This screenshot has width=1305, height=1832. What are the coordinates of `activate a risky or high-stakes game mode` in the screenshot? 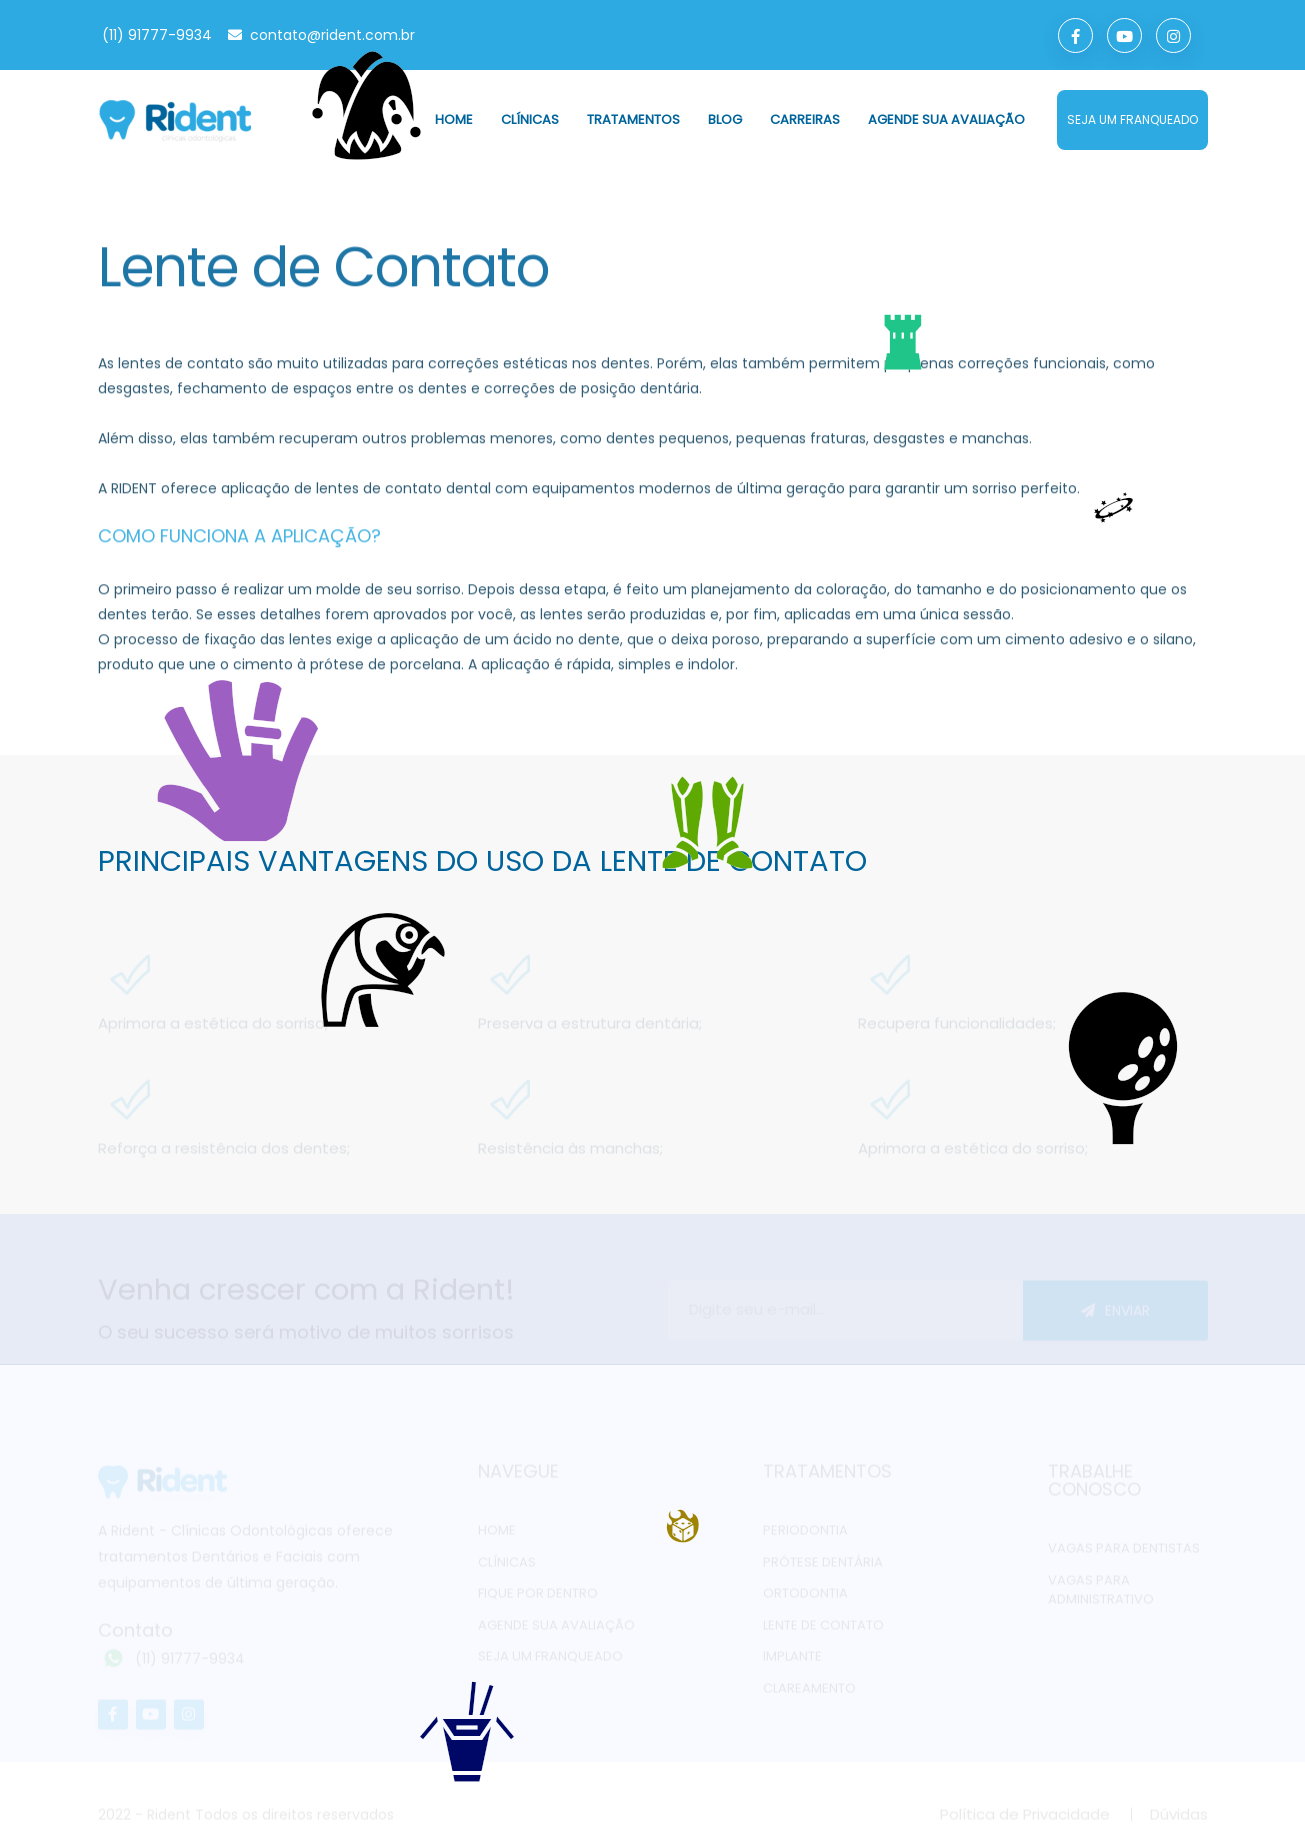 It's located at (683, 1526).